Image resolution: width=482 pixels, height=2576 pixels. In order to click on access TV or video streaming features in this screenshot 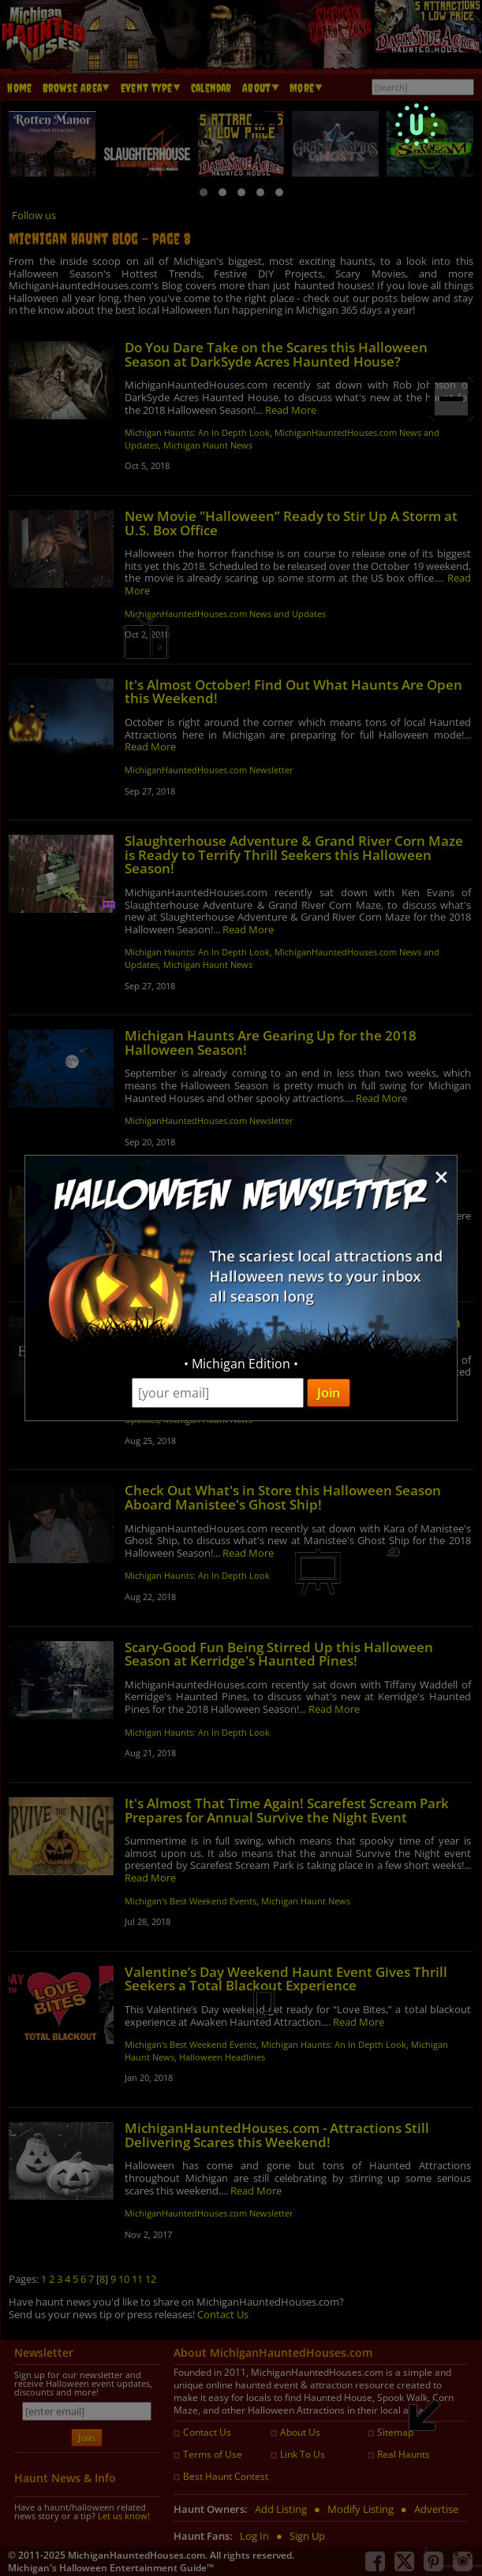, I will do `click(146, 639)`.